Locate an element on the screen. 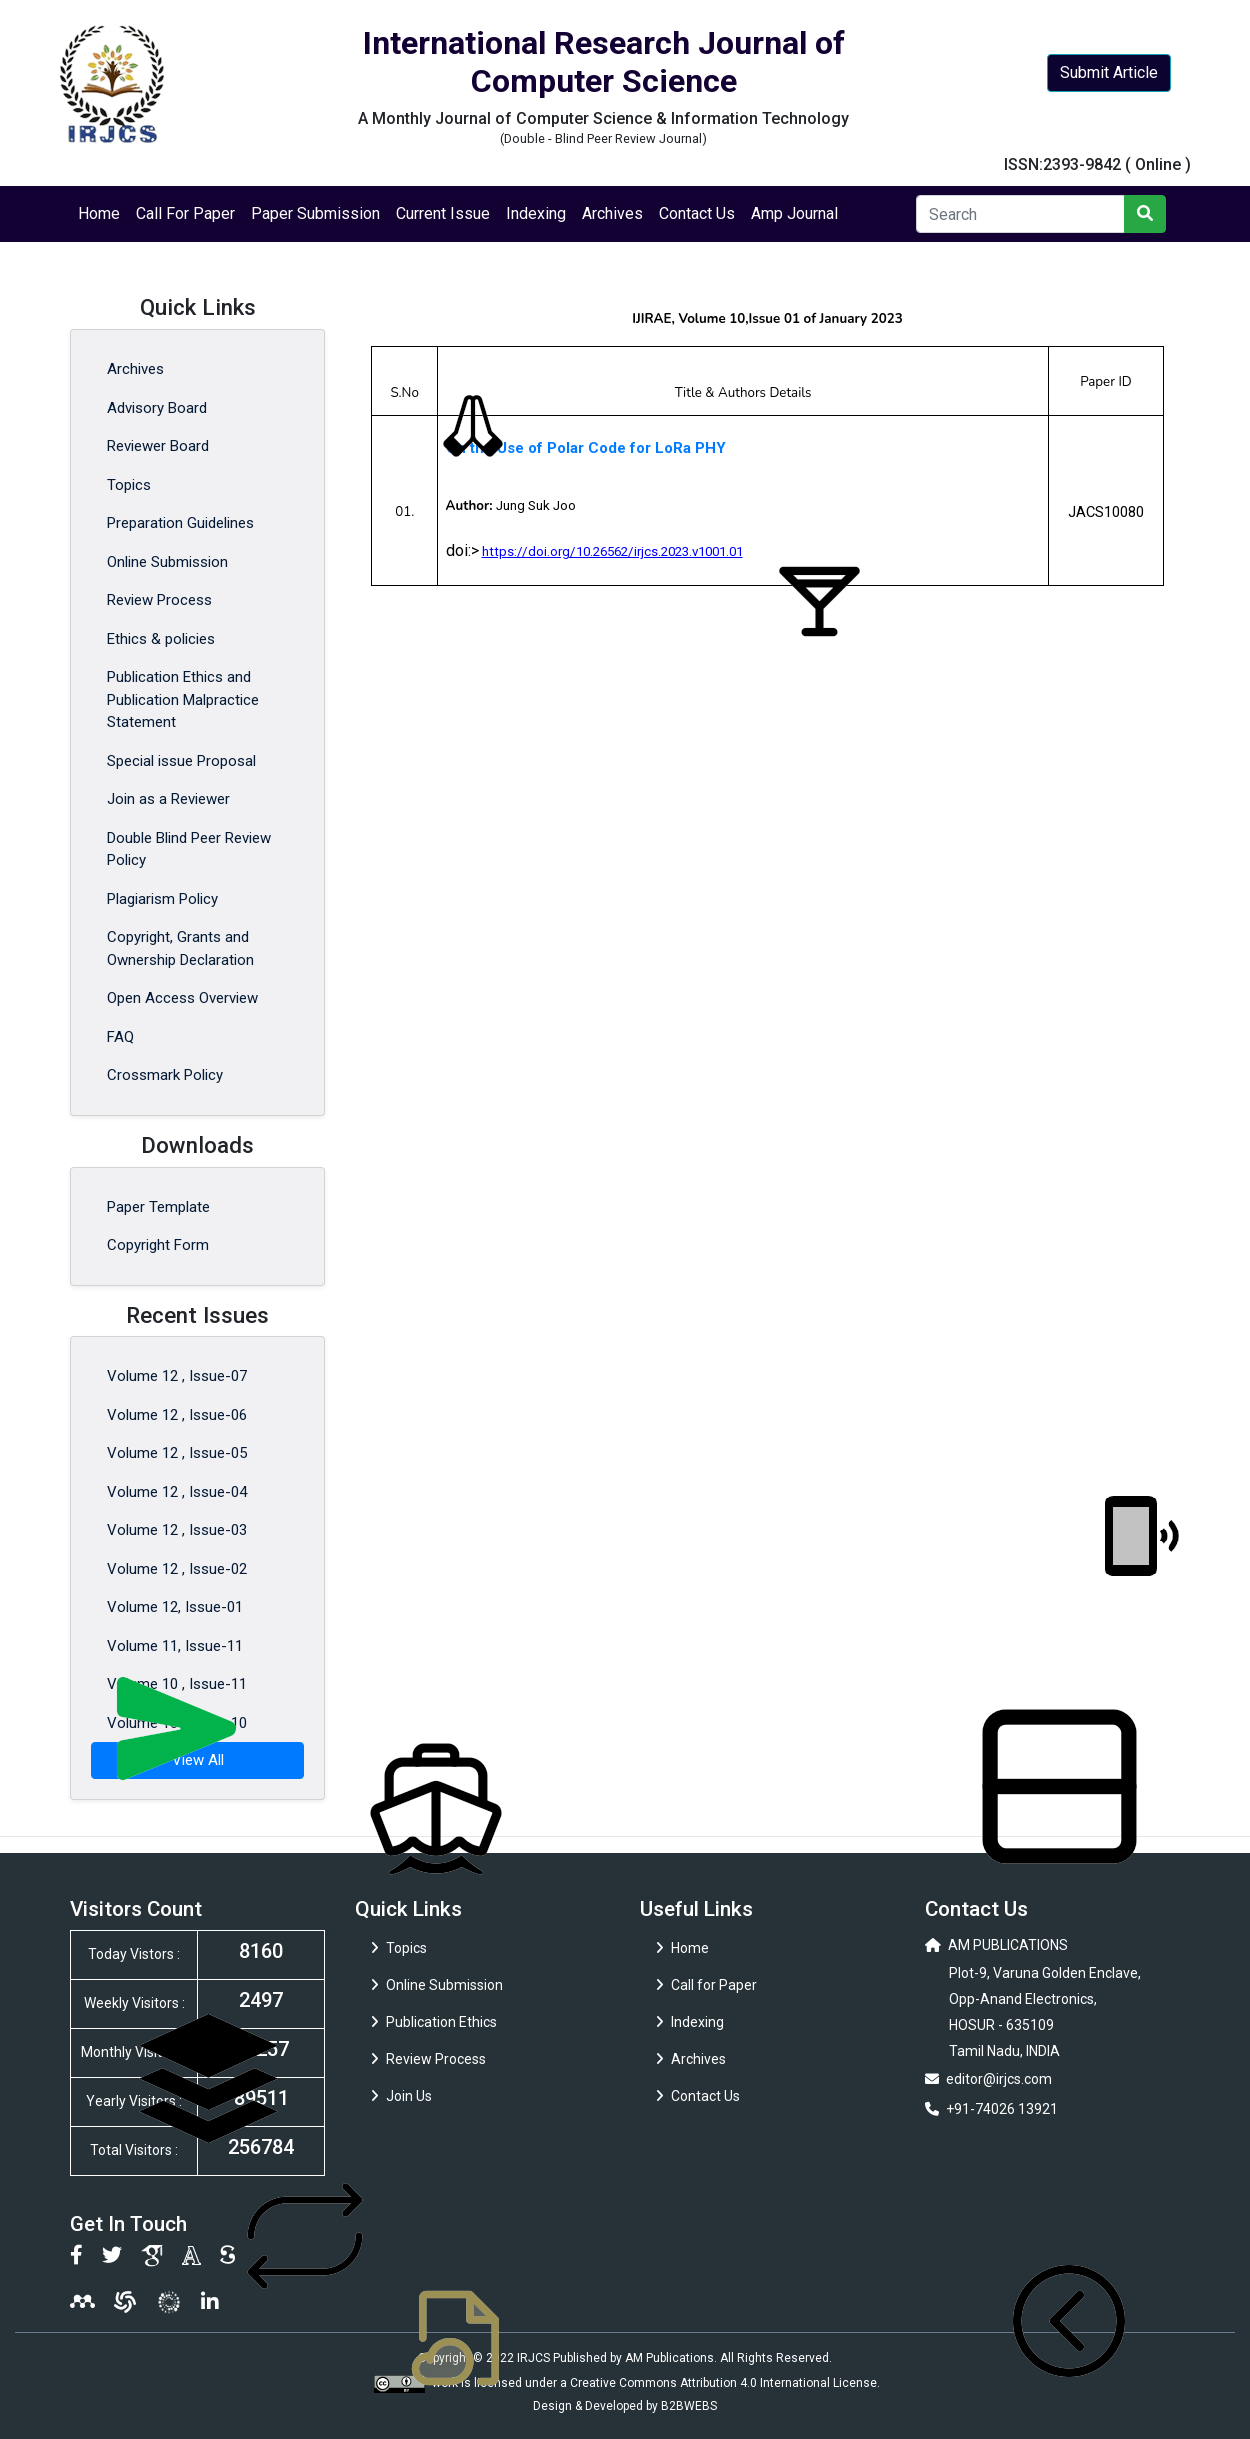  view bar or cocktail menu is located at coordinates (819, 601).